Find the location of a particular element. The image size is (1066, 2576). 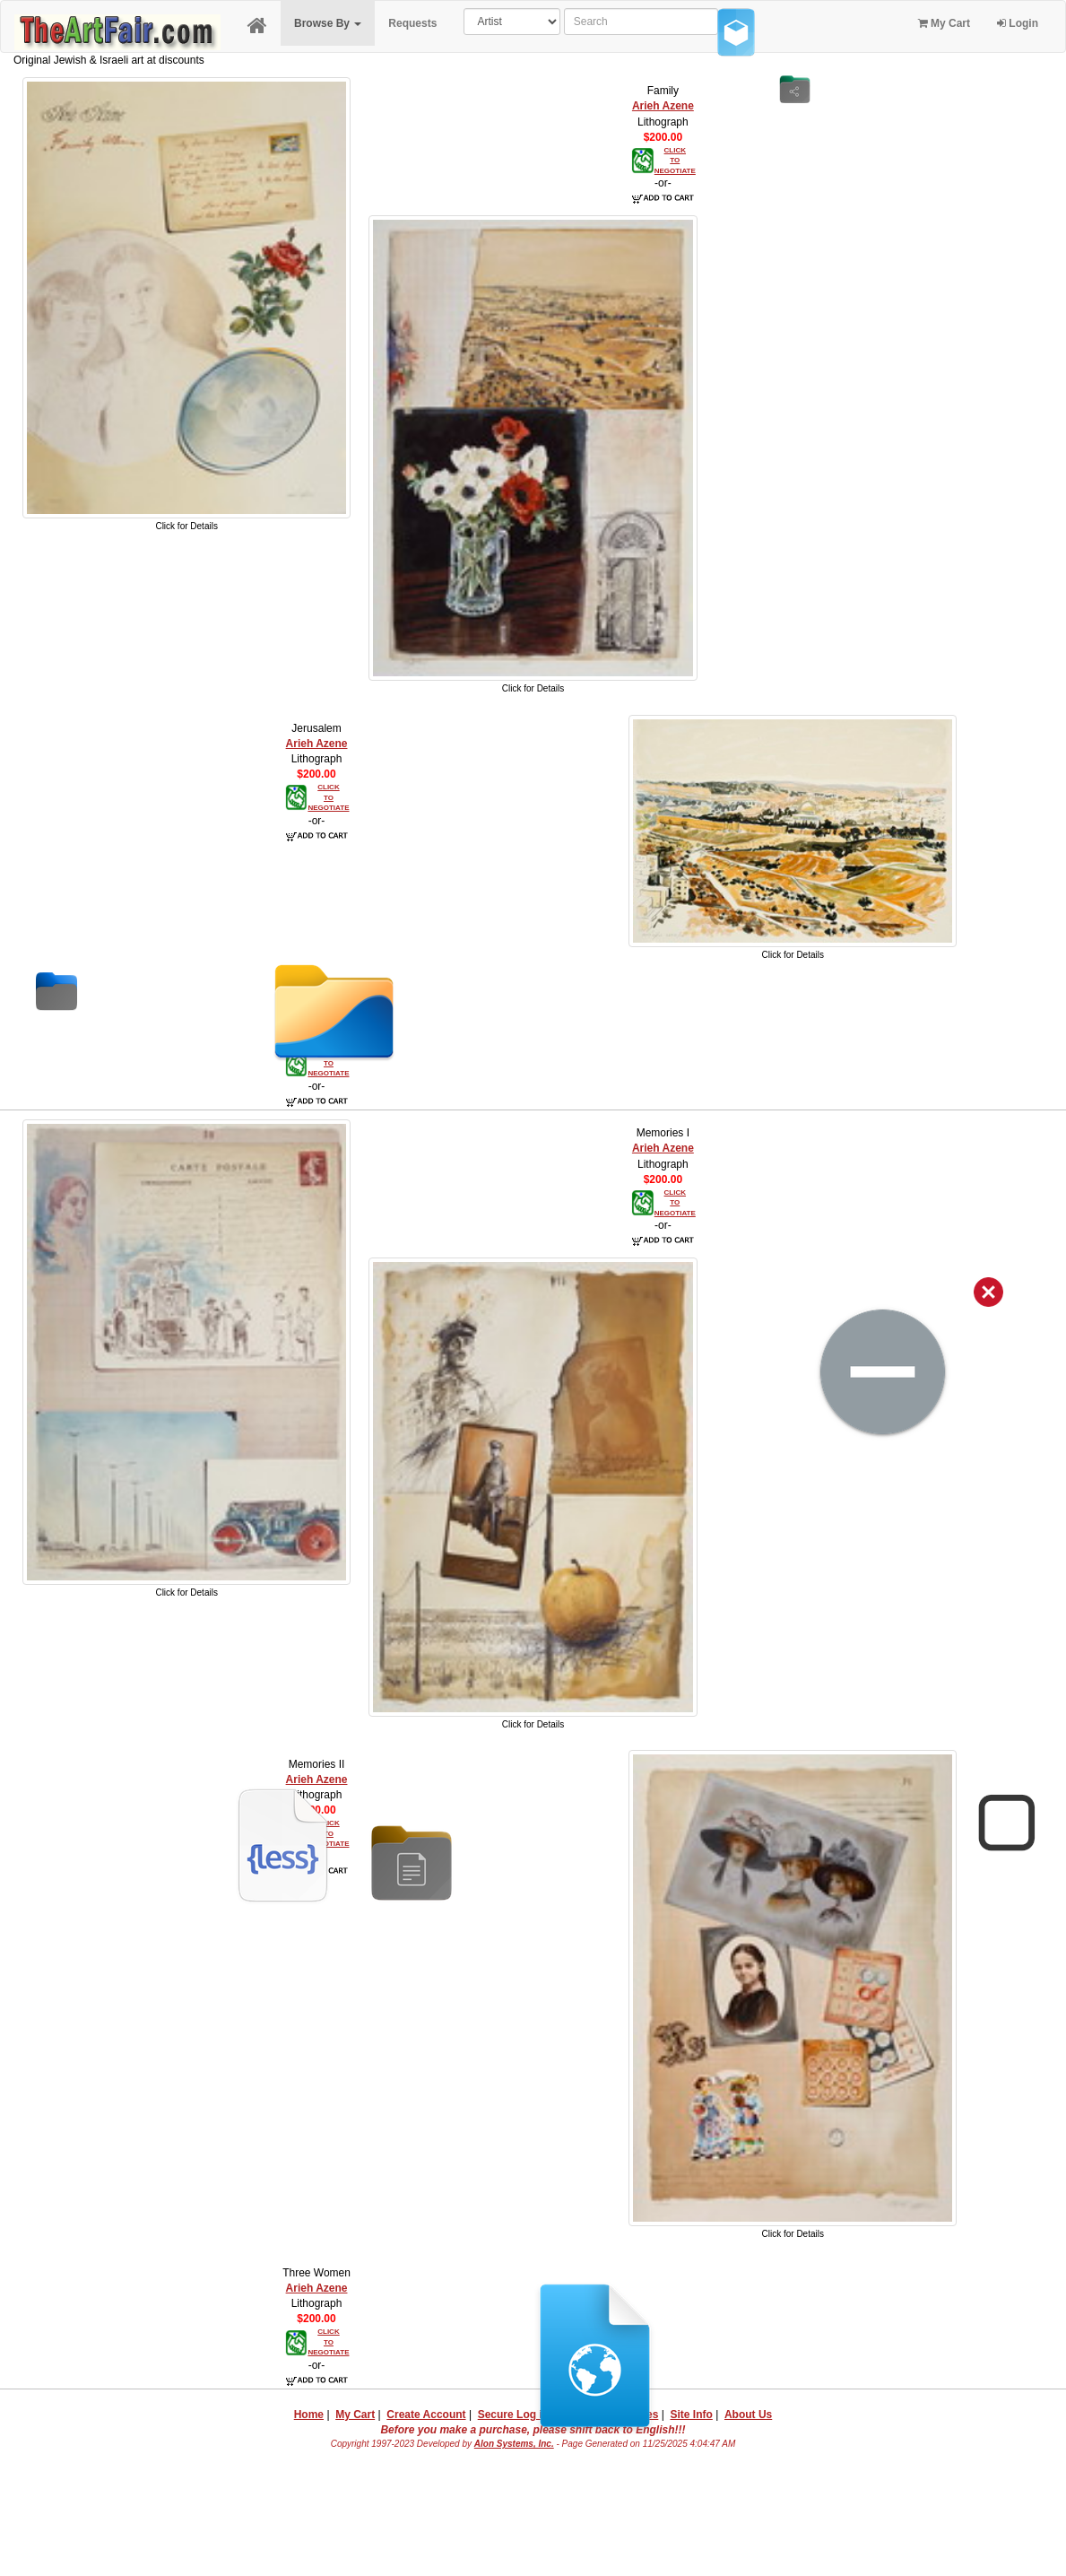

access your public shared folder is located at coordinates (794, 89).